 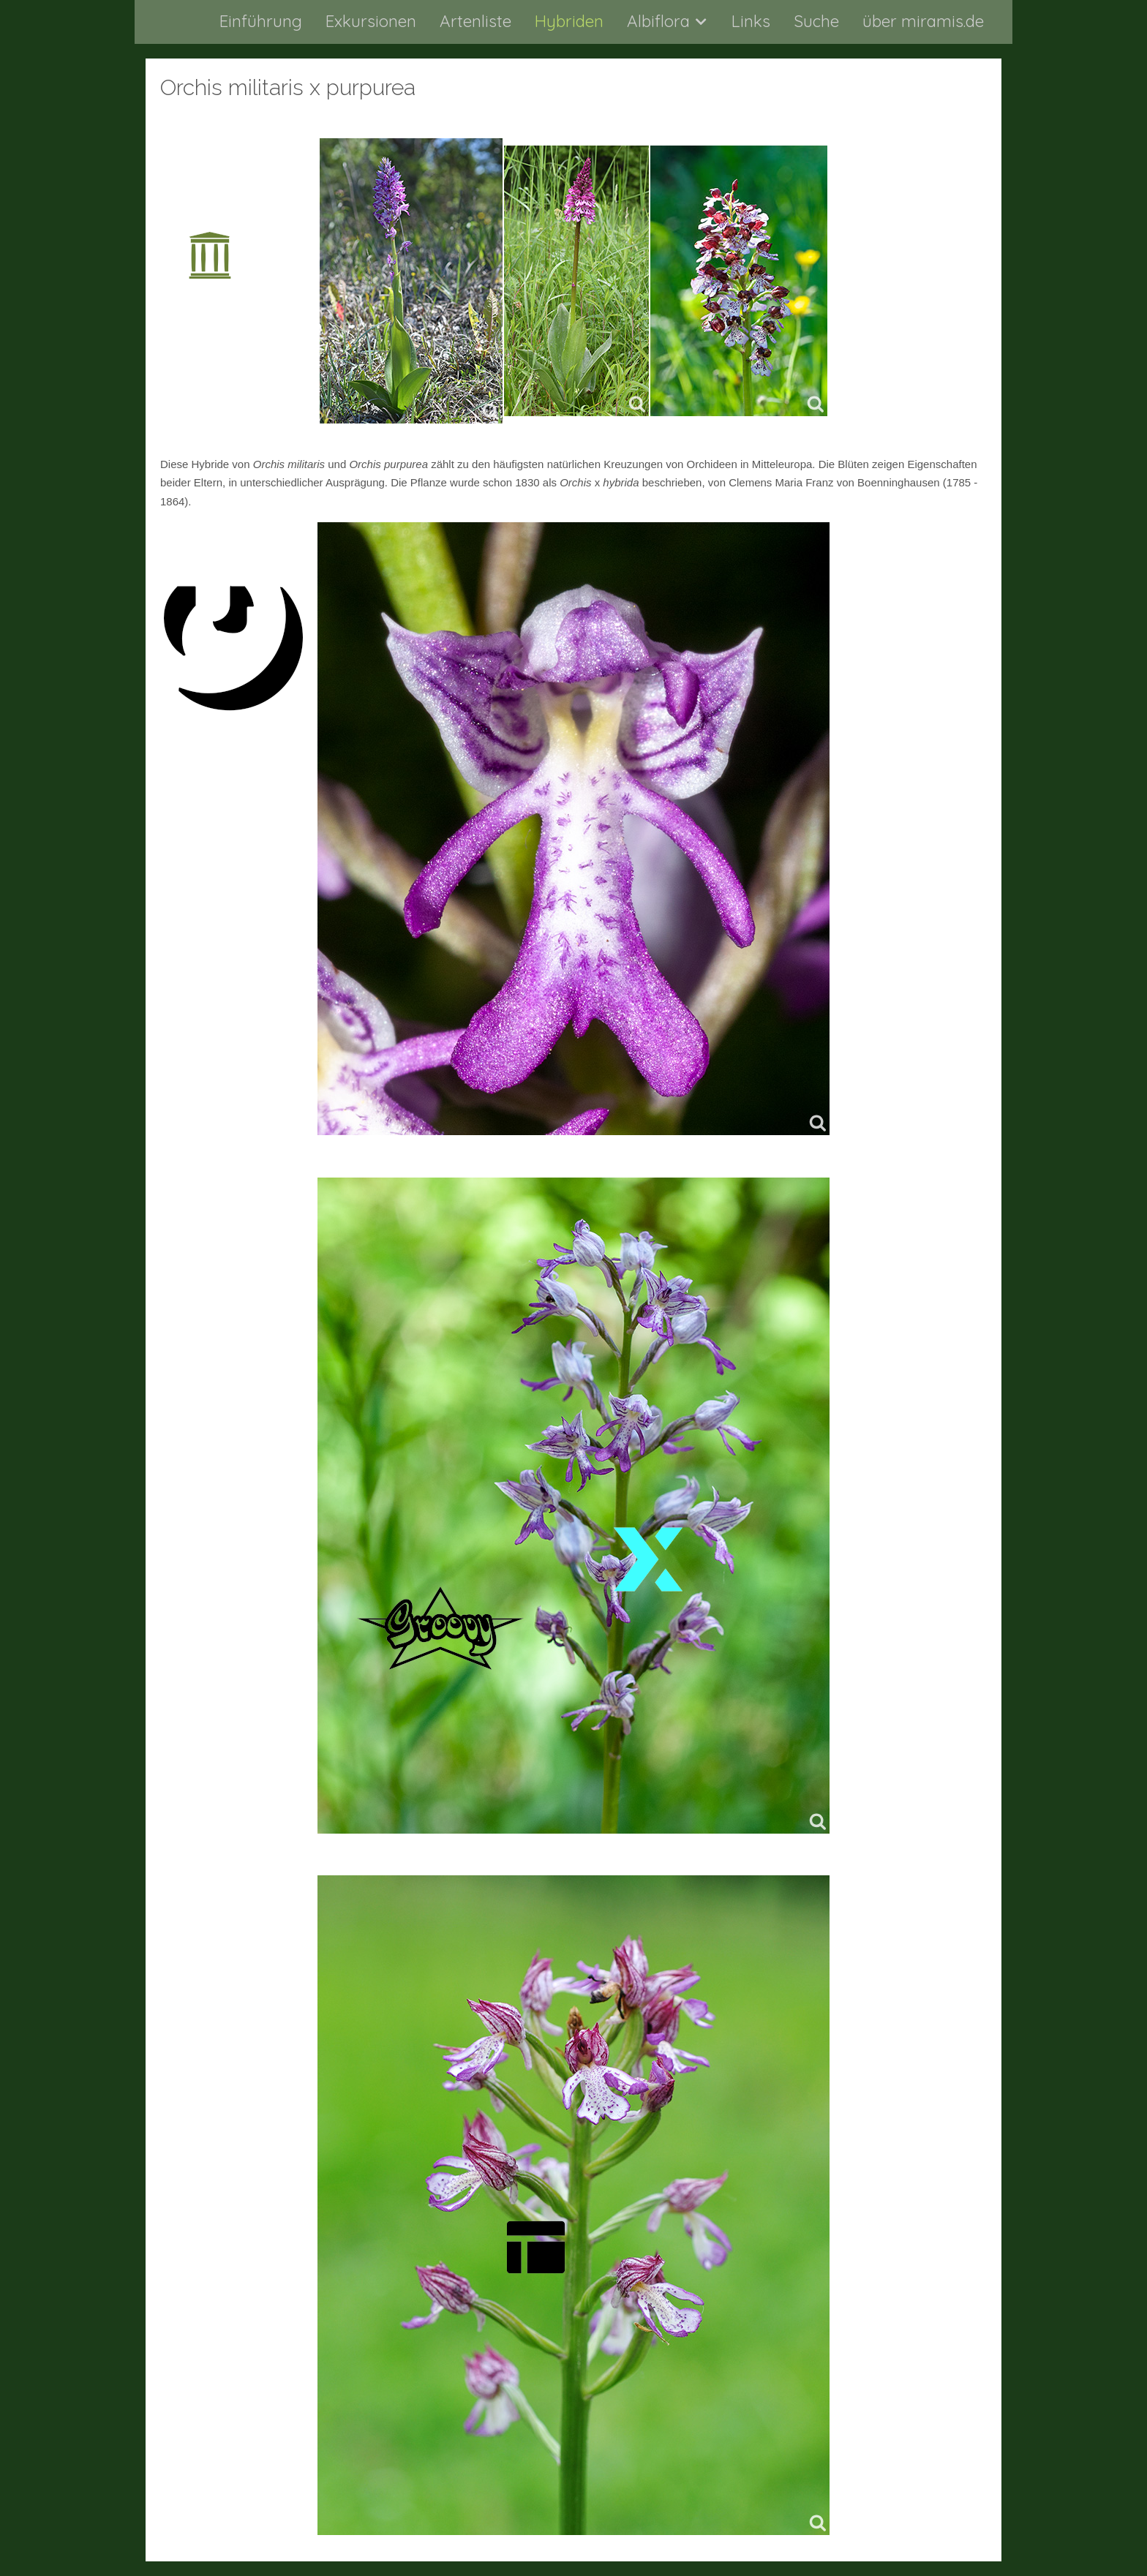 I want to click on visit experts exchange website, so click(x=648, y=1559).